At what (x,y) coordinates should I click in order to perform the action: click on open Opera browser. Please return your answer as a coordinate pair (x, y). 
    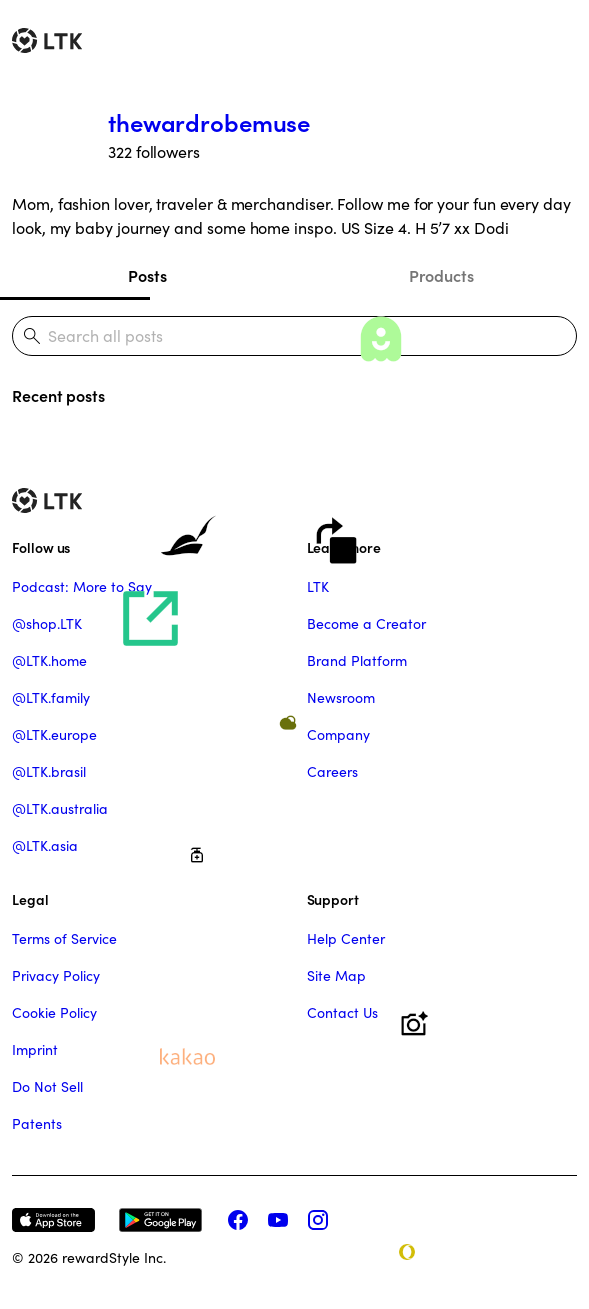
    Looking at the image, I should click on (407, 1252).